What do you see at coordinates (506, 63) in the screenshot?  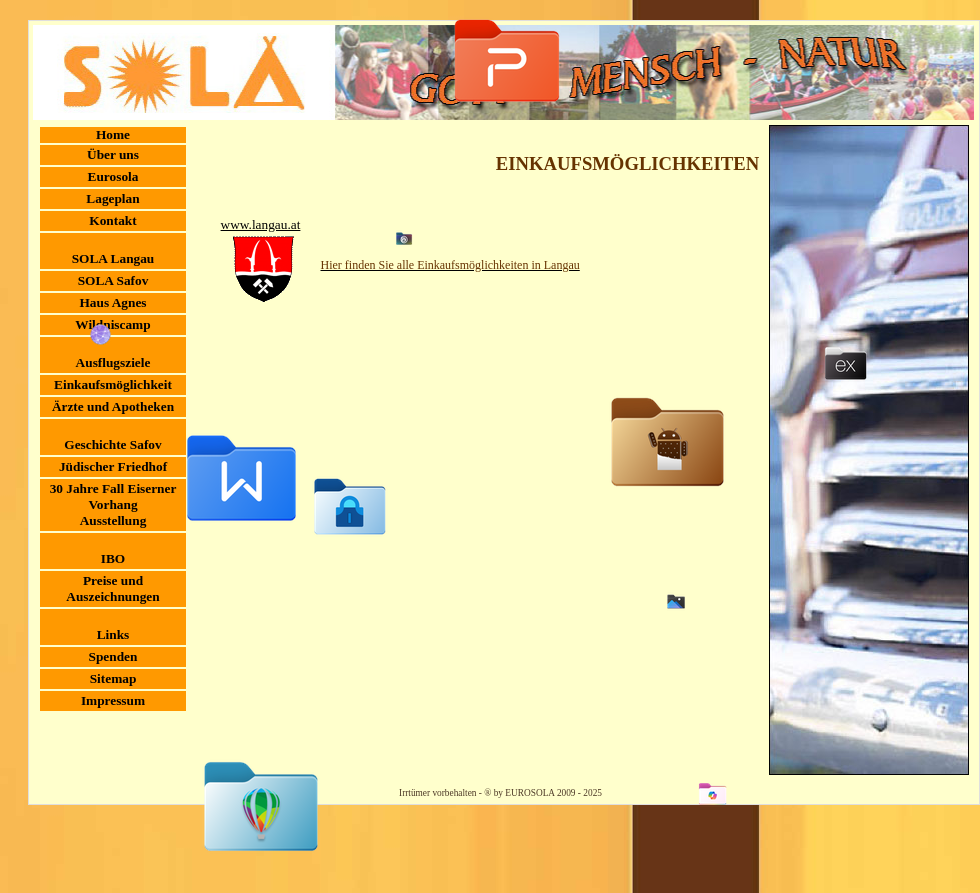 I see `open folder containing WPS presentation files` at bounding box center [506, 63].